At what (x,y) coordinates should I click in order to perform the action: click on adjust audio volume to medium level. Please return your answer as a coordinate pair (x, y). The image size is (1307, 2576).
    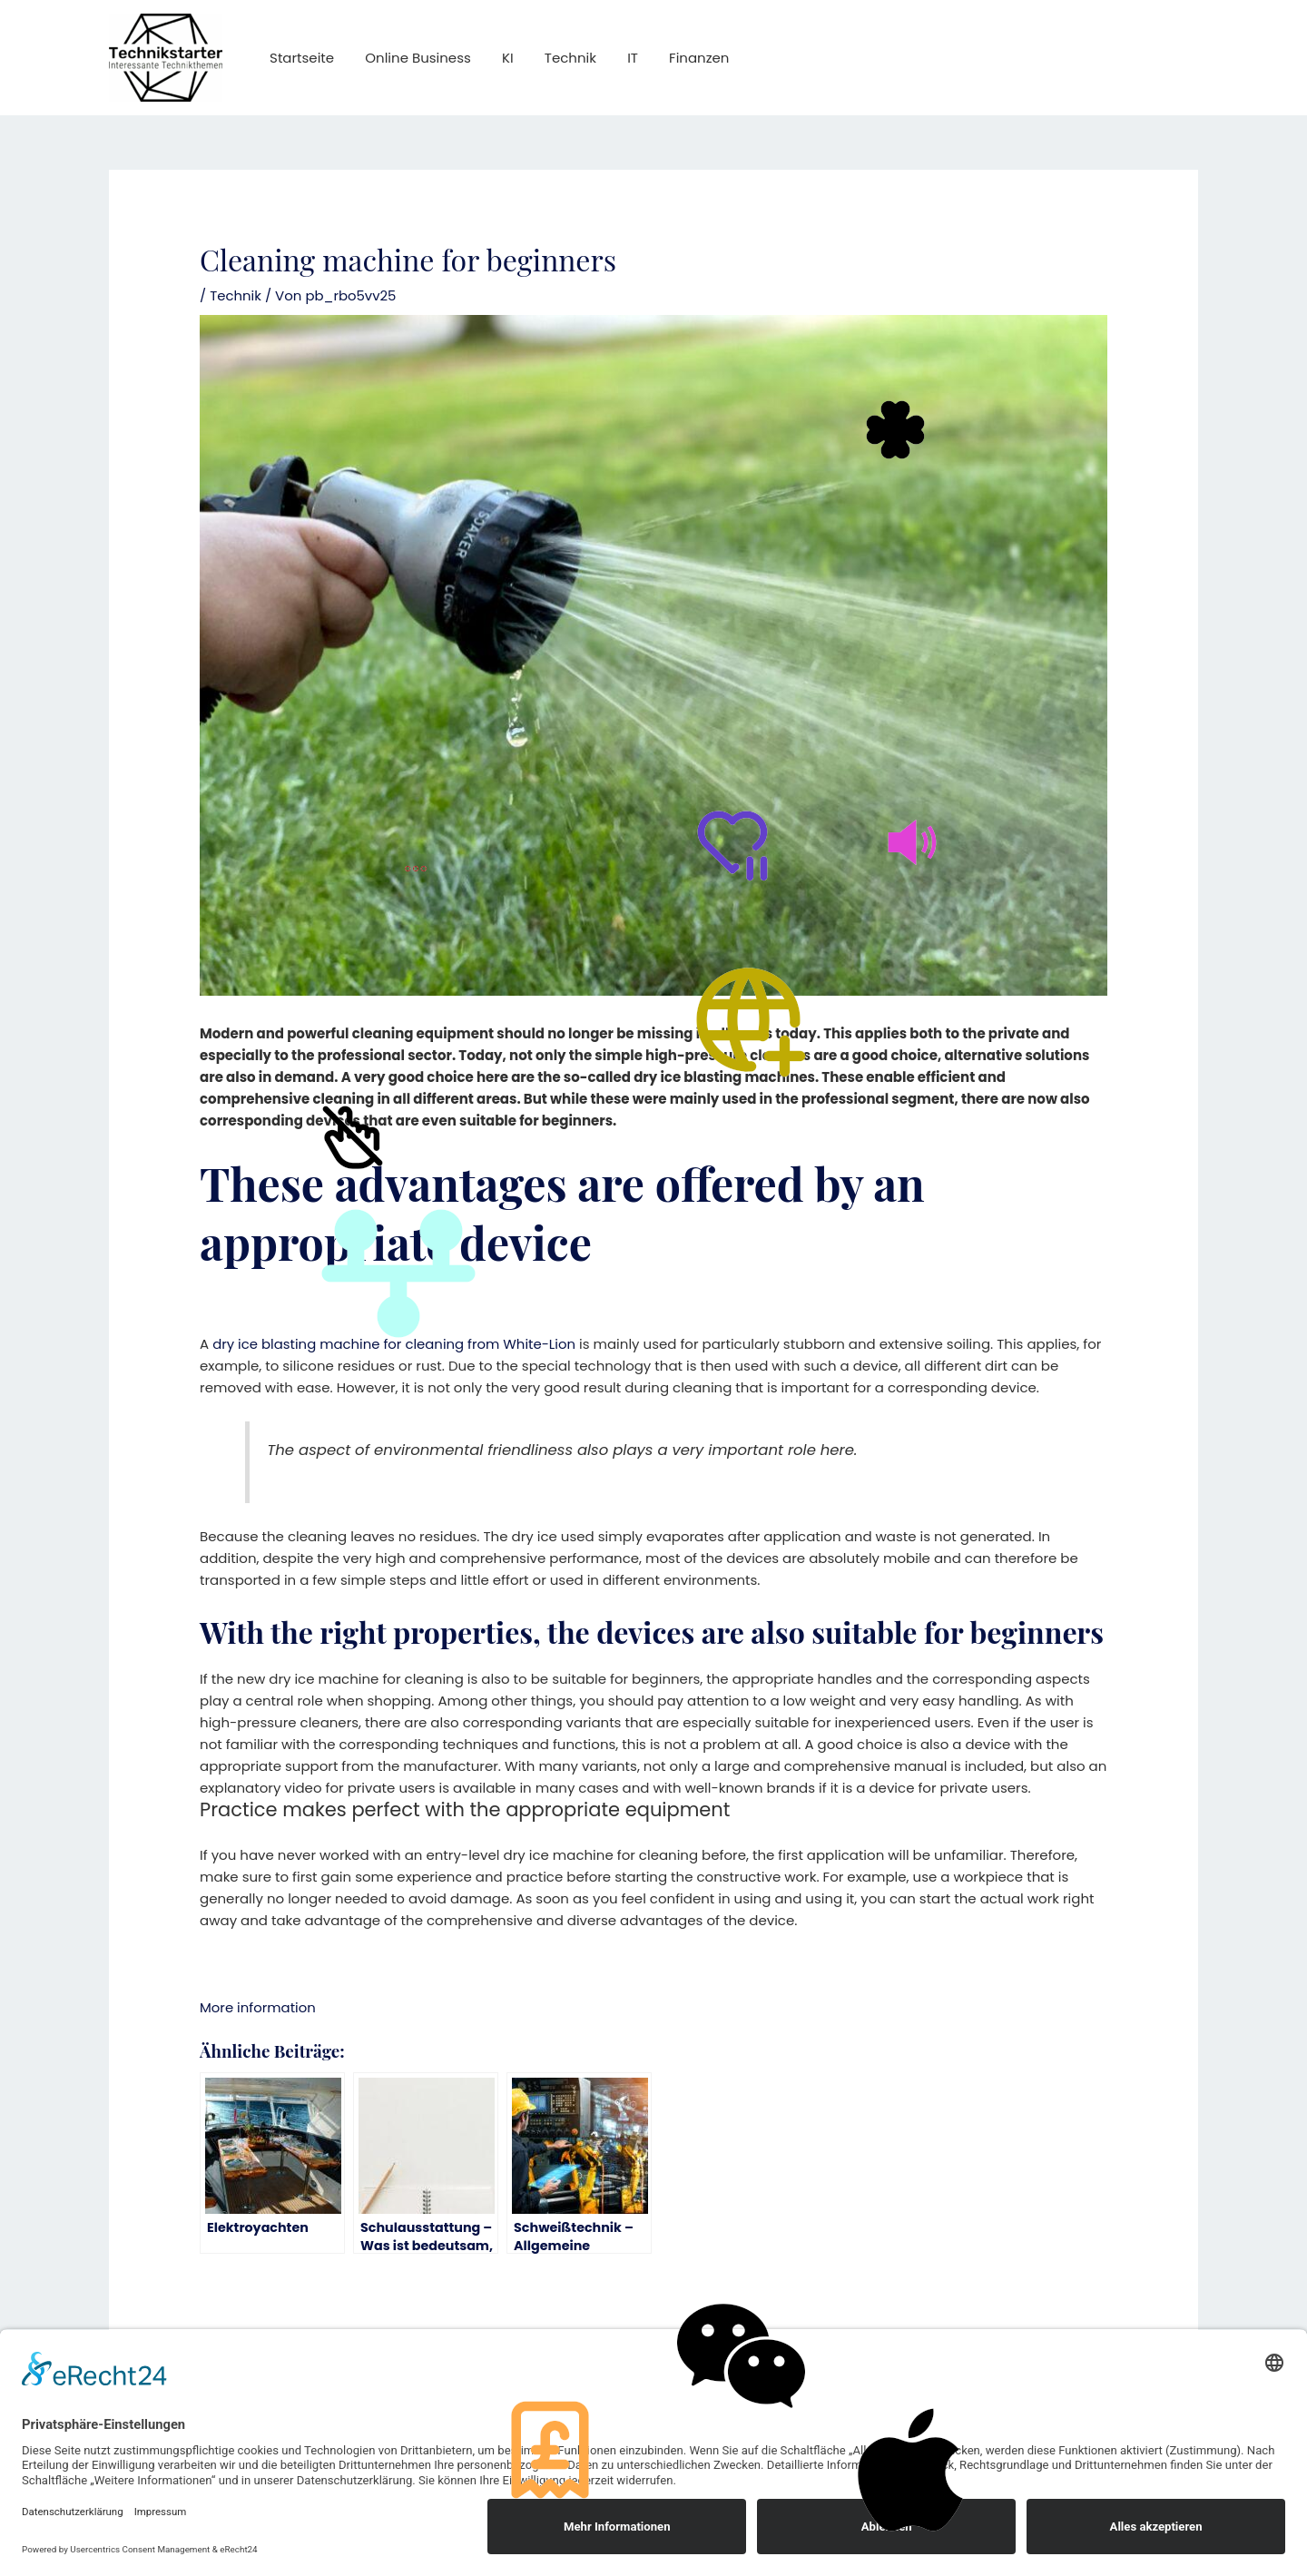
    Looking at the image, I should click on (912, 842).